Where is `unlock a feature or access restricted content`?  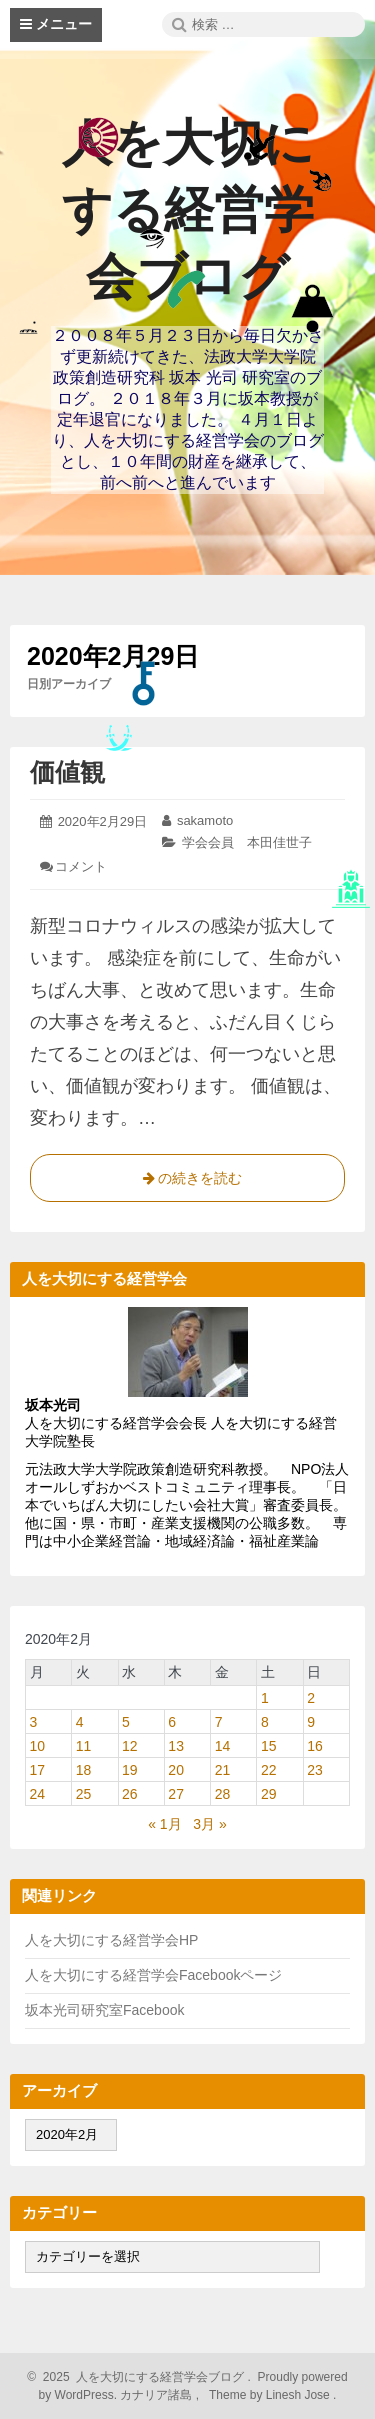
unlock a feature or access restricted content is located at coordinates (143, 683).